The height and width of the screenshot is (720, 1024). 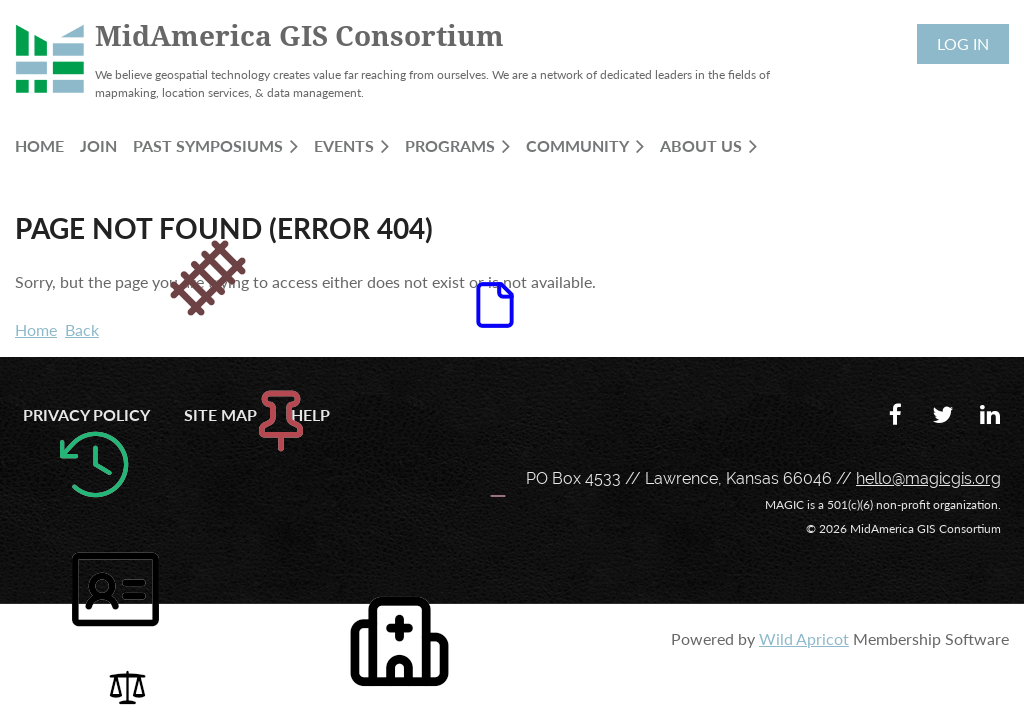 I want to click on find nearby hospitals or medical facilities, so click(x=399, y=641).